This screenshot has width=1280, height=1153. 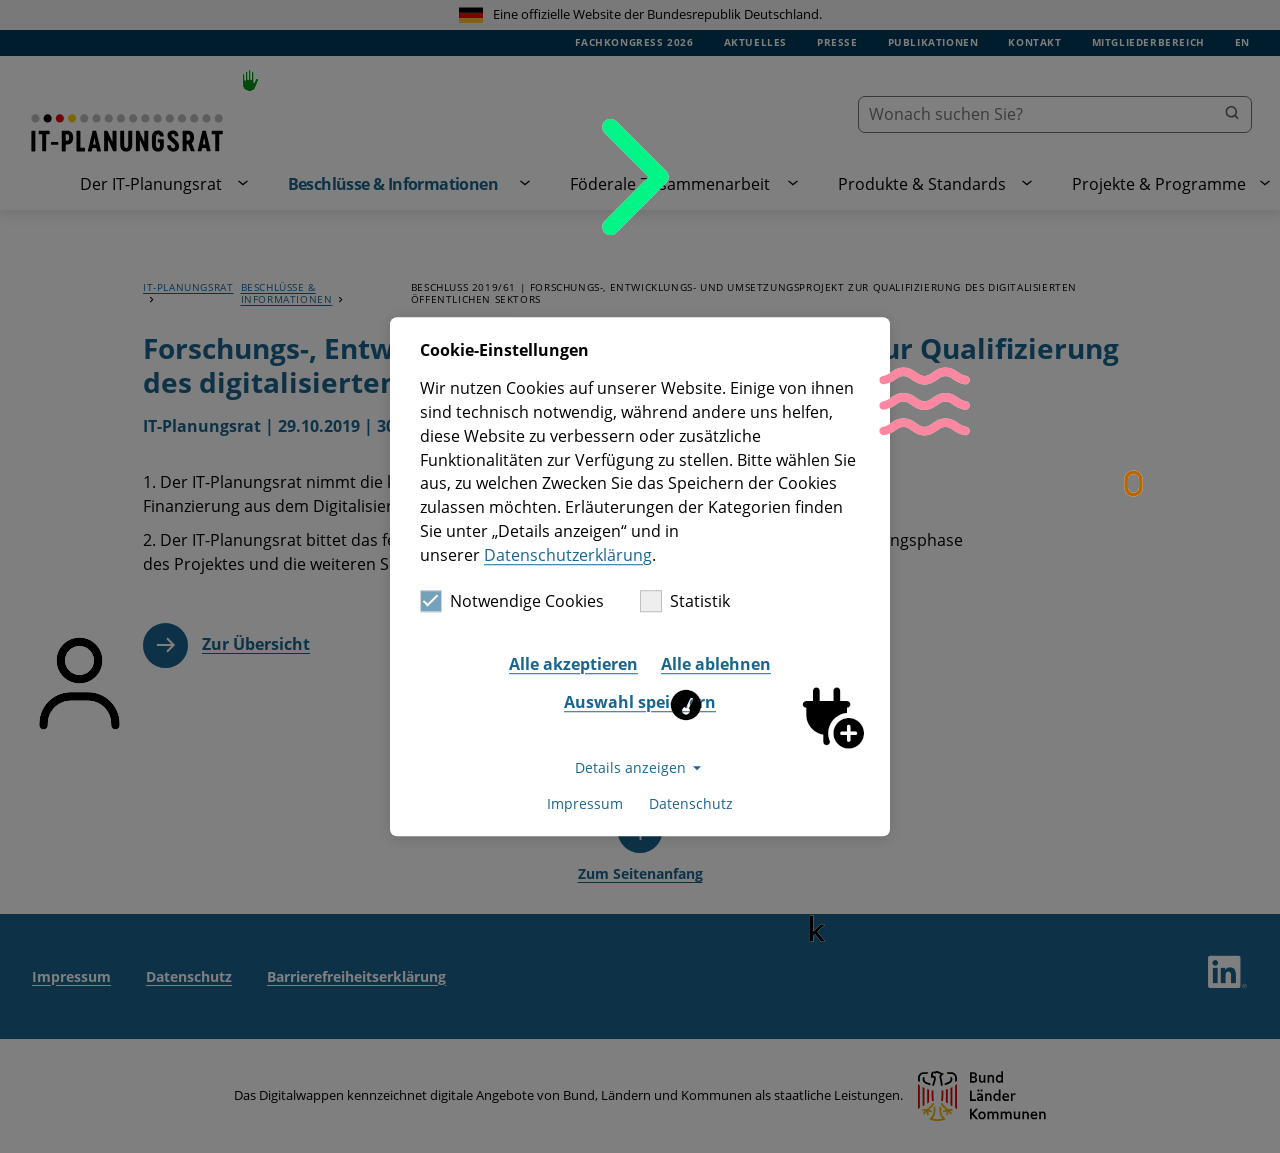 What do you see at coordinates (686, 705) in the screenshot?
I see `indicates high performance or speed level` at bounding box center [686, 705].